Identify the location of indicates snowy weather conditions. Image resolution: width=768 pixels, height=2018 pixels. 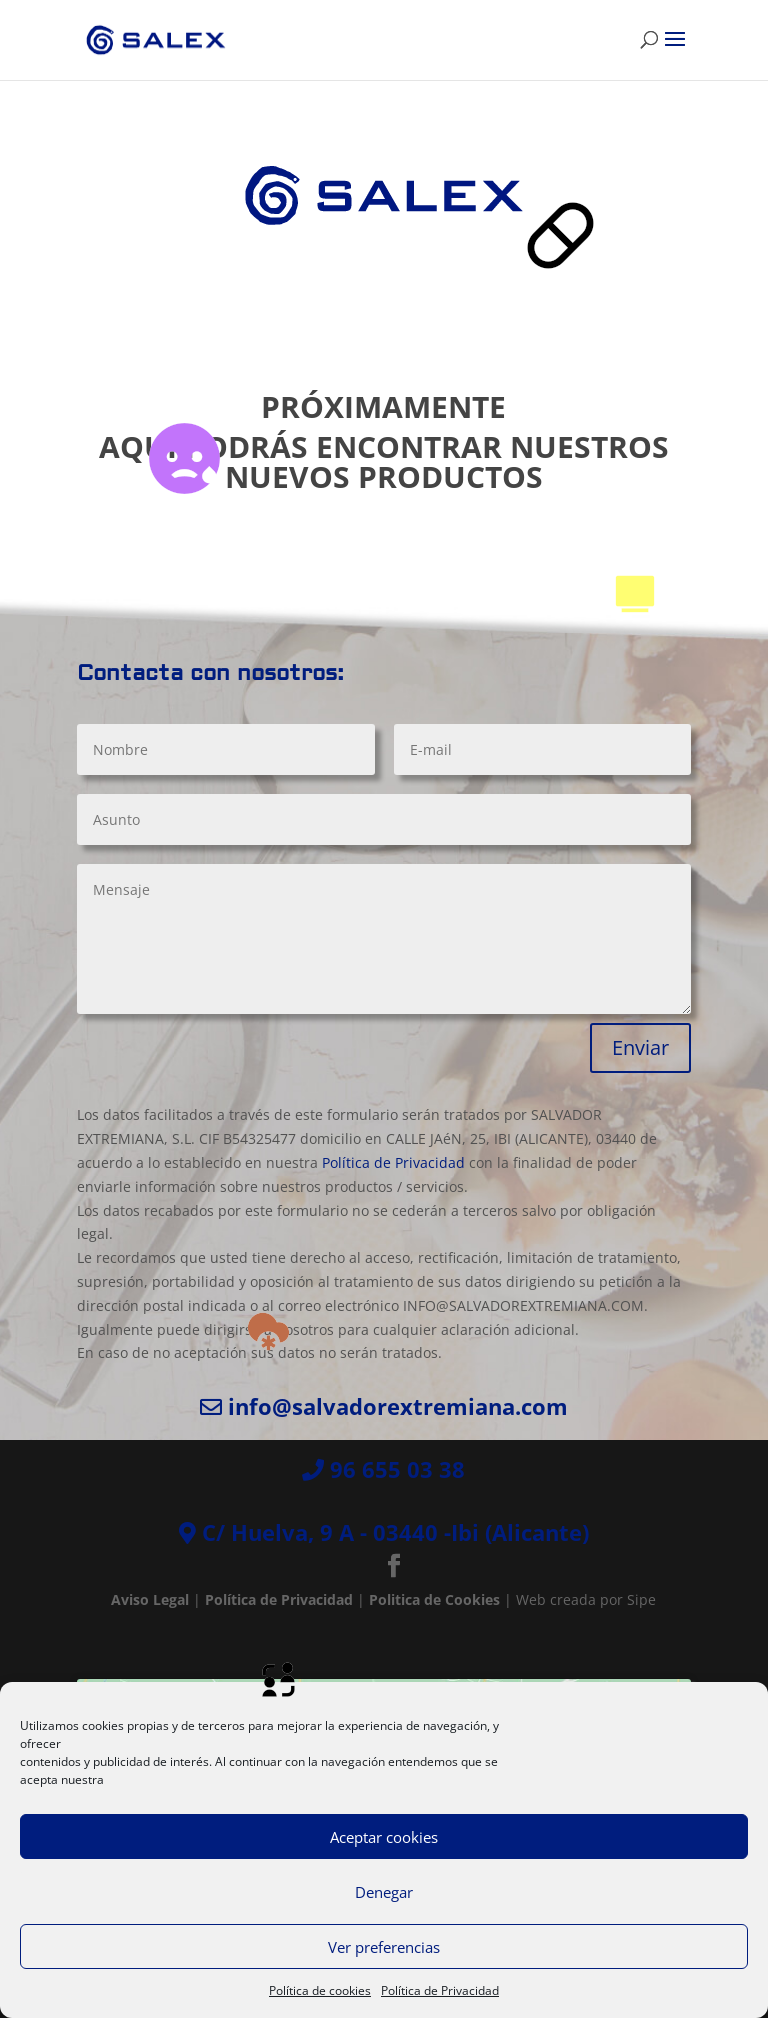
(268, 1331).